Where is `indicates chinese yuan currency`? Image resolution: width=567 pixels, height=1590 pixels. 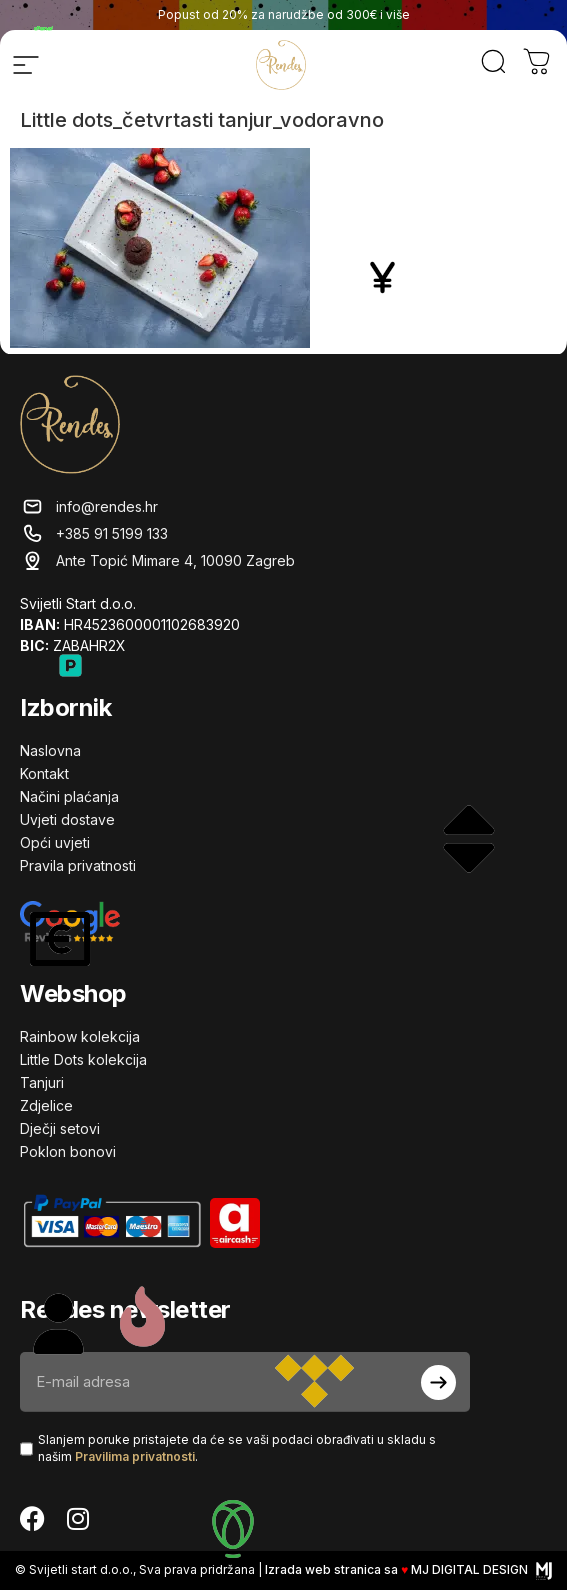
indicates chinese yuan currency is located at coordinates (382, 277).